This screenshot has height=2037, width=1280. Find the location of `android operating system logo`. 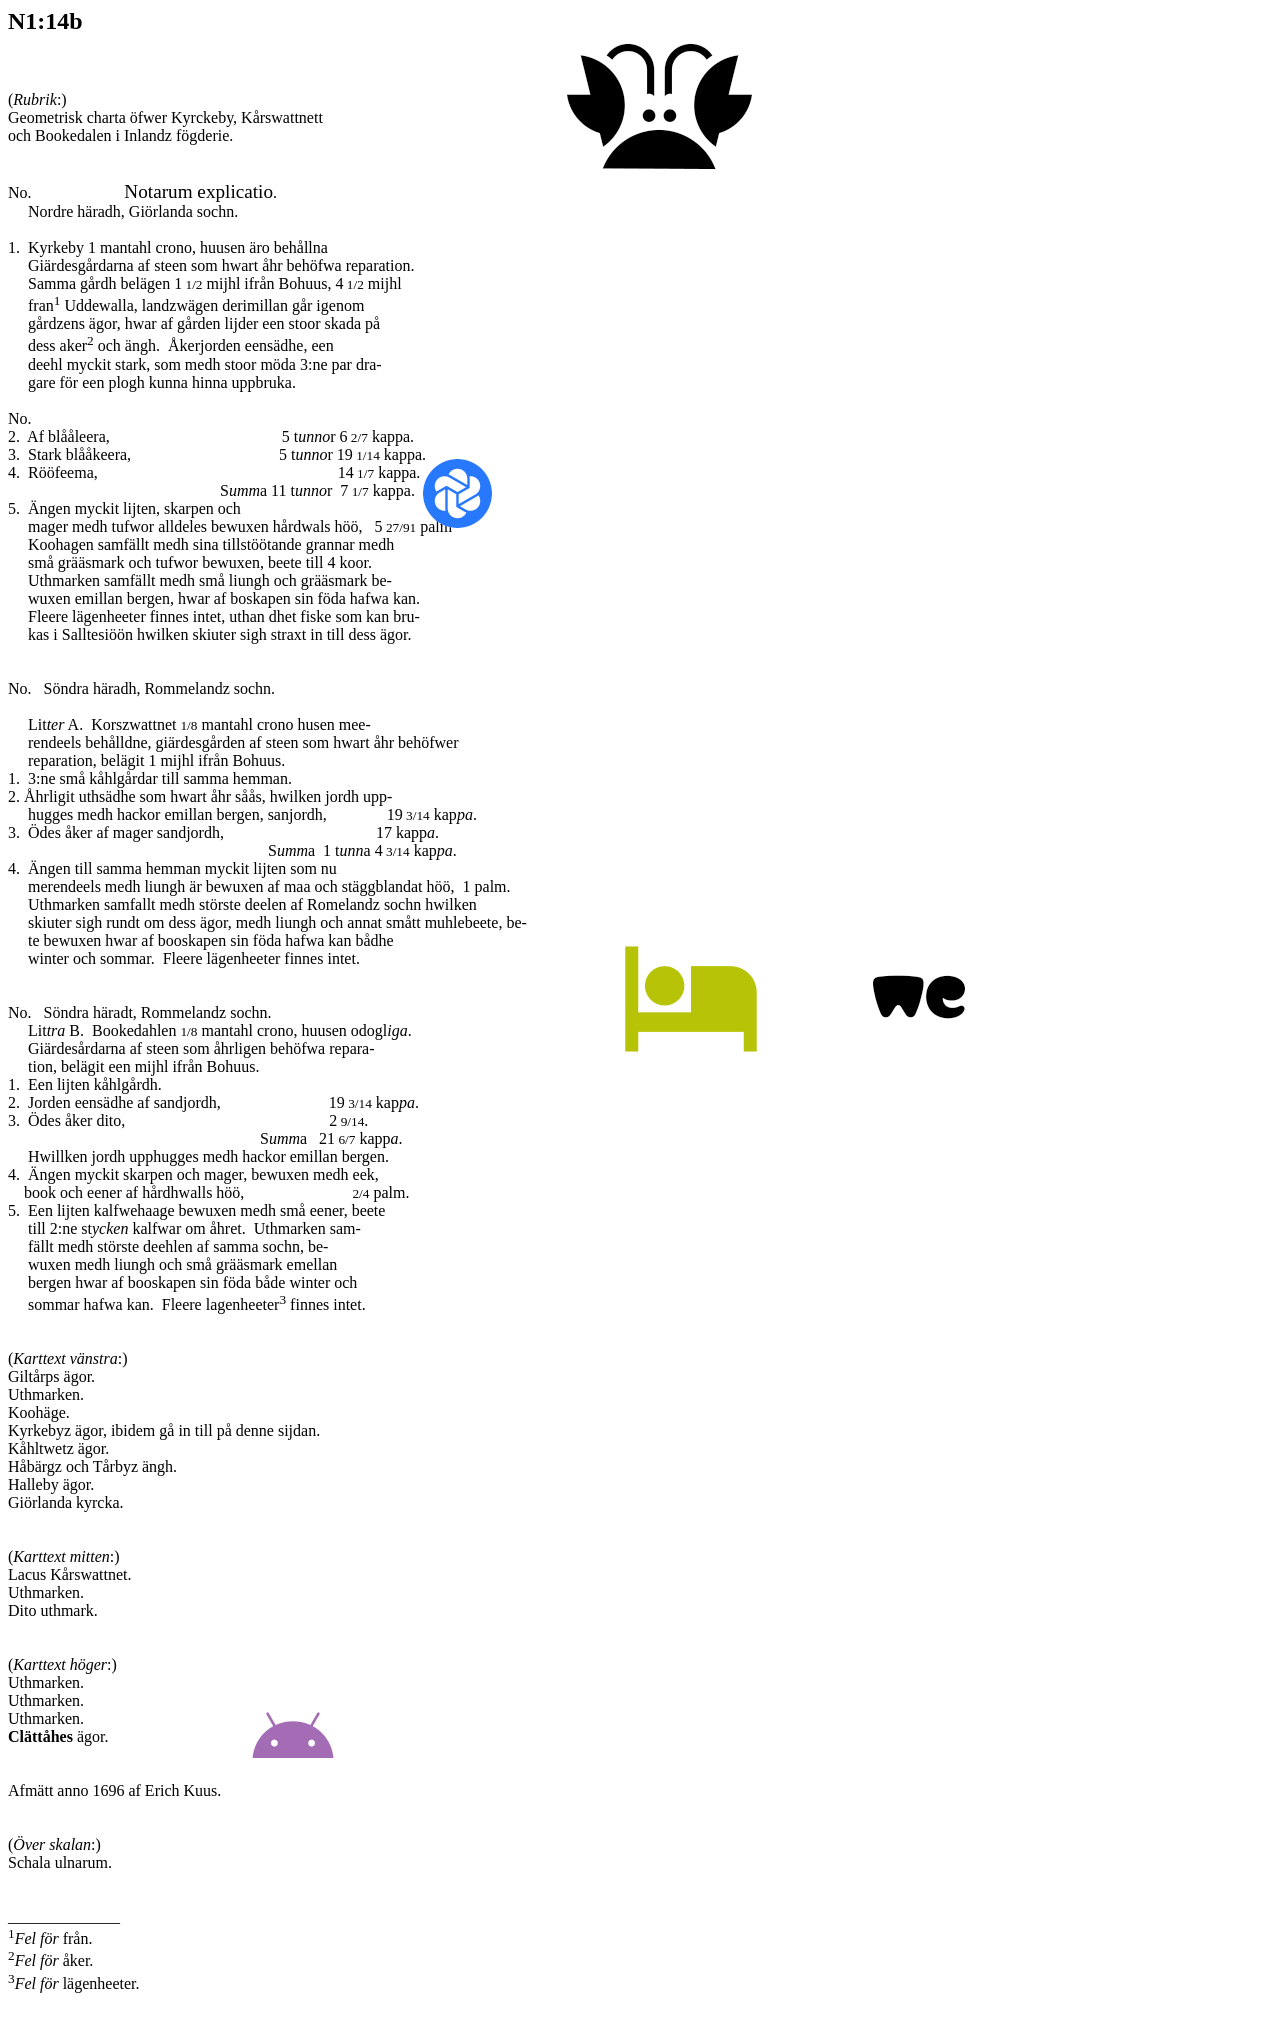

android operating system logo is located at coordinates (293, 1740).